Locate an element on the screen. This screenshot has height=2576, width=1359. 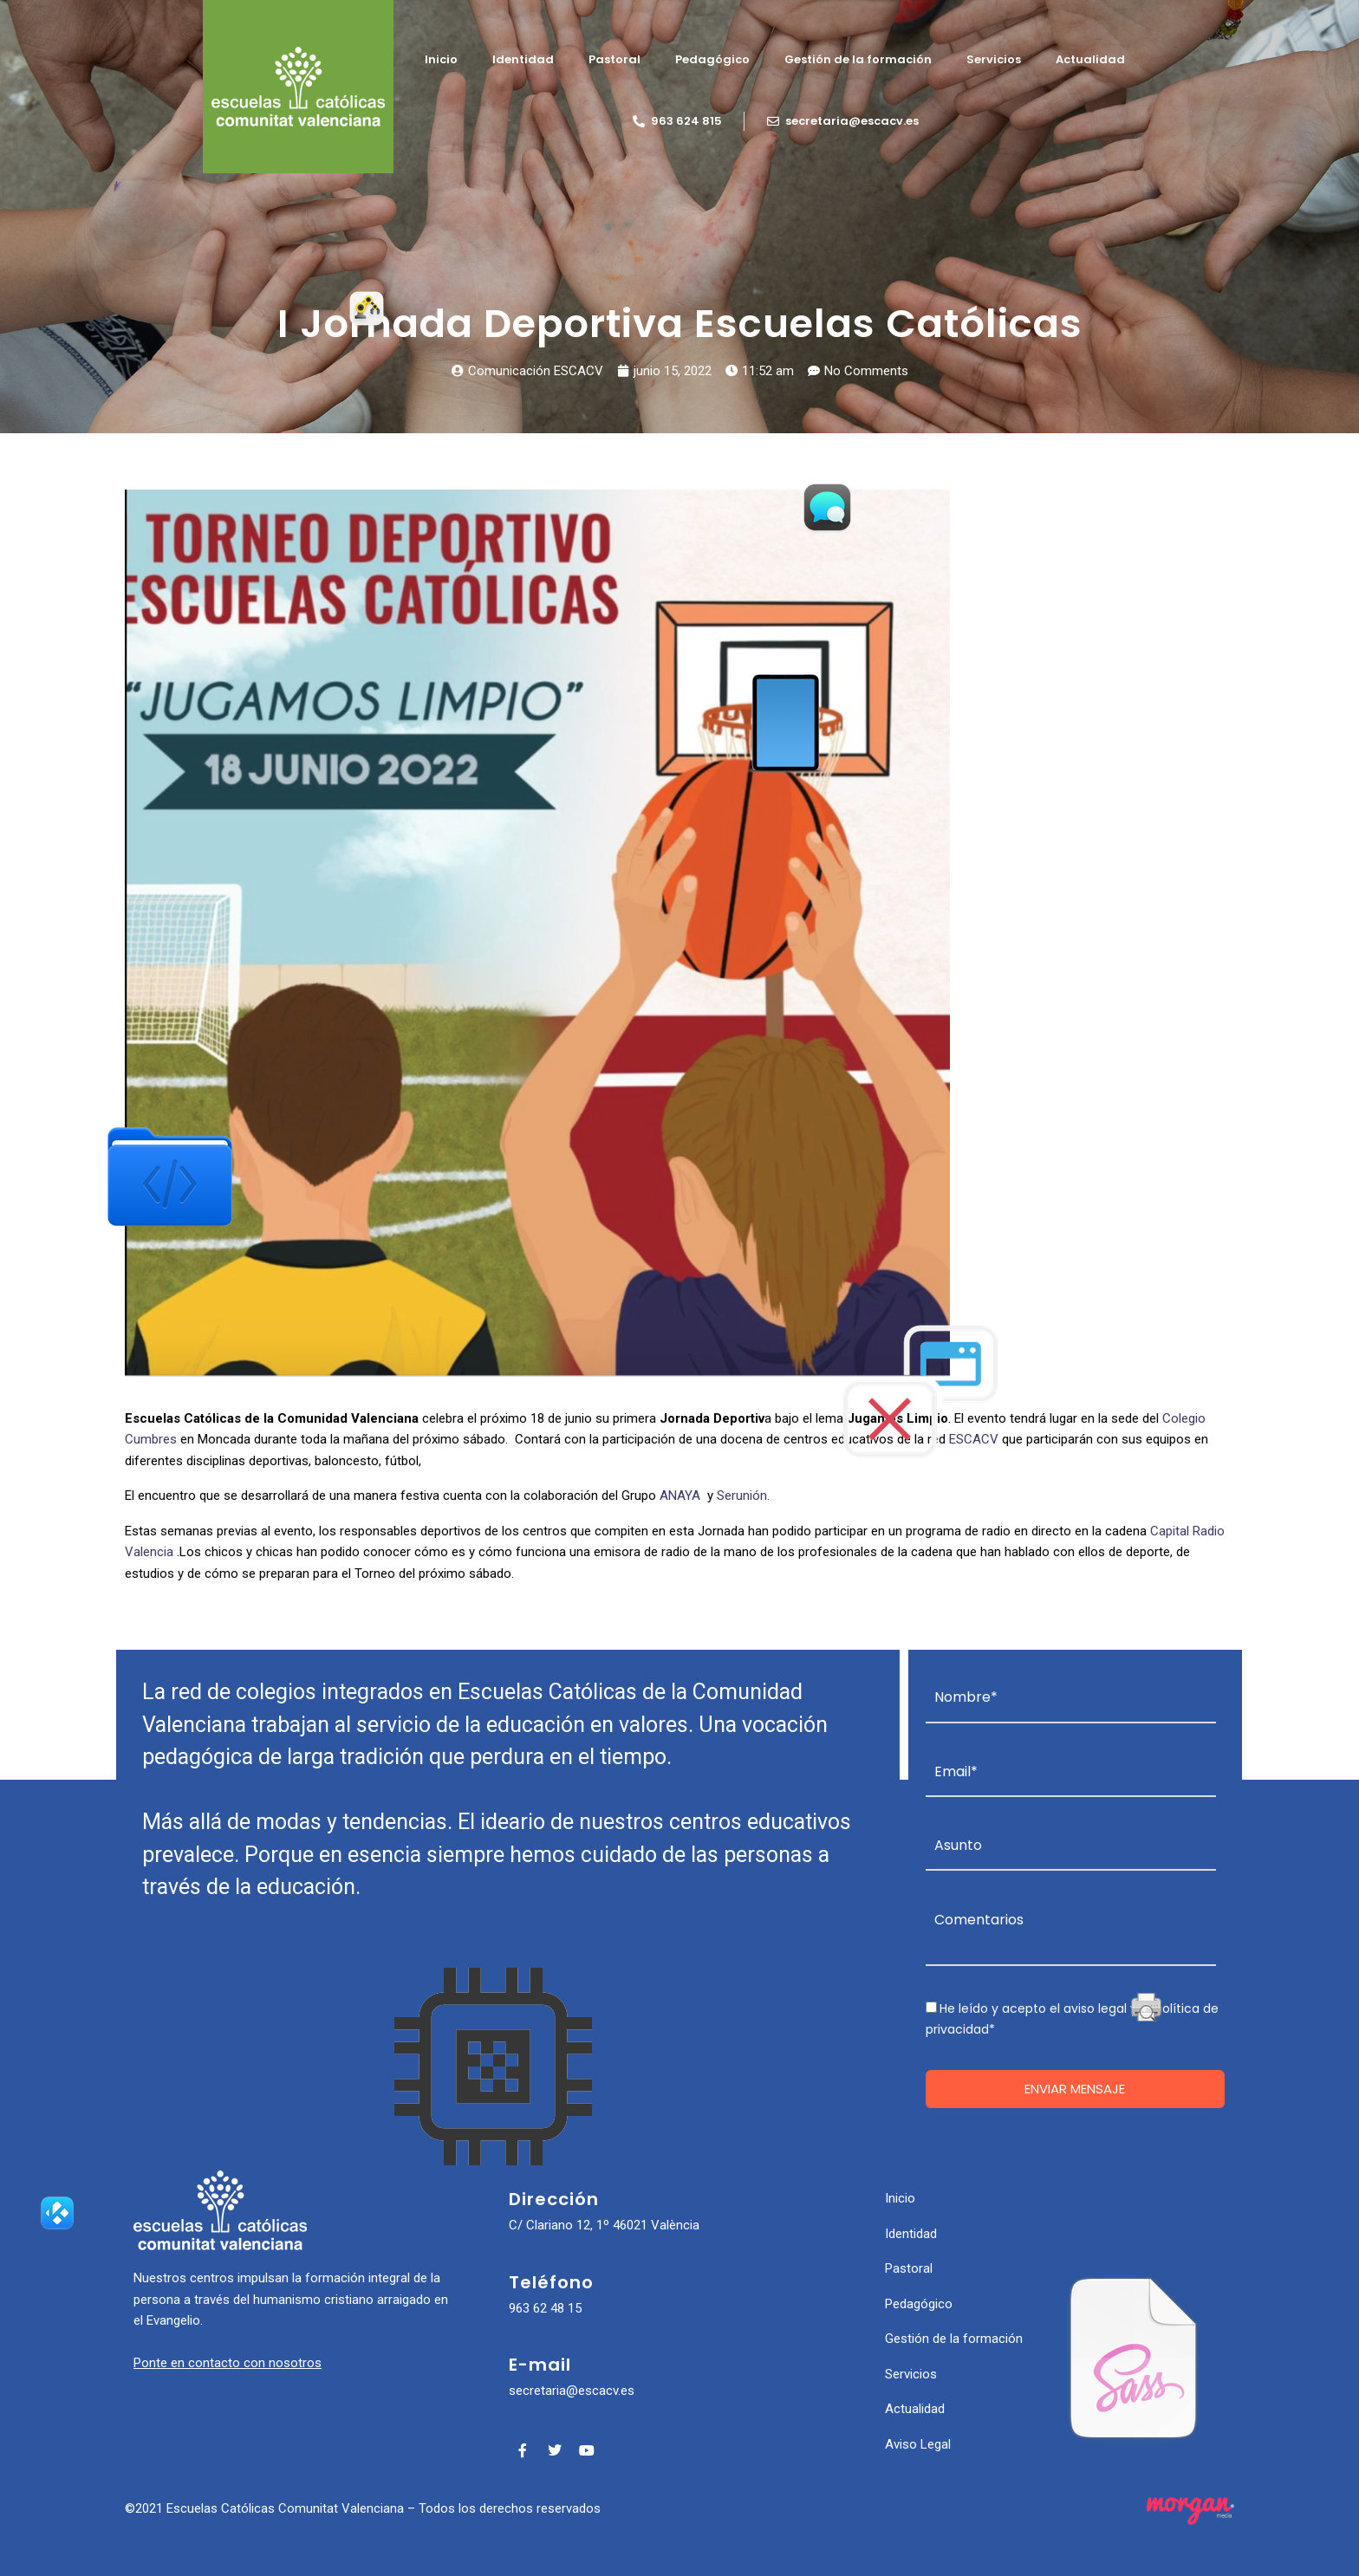
access electronics or hardware settings is located at coordinates (493, 2067).